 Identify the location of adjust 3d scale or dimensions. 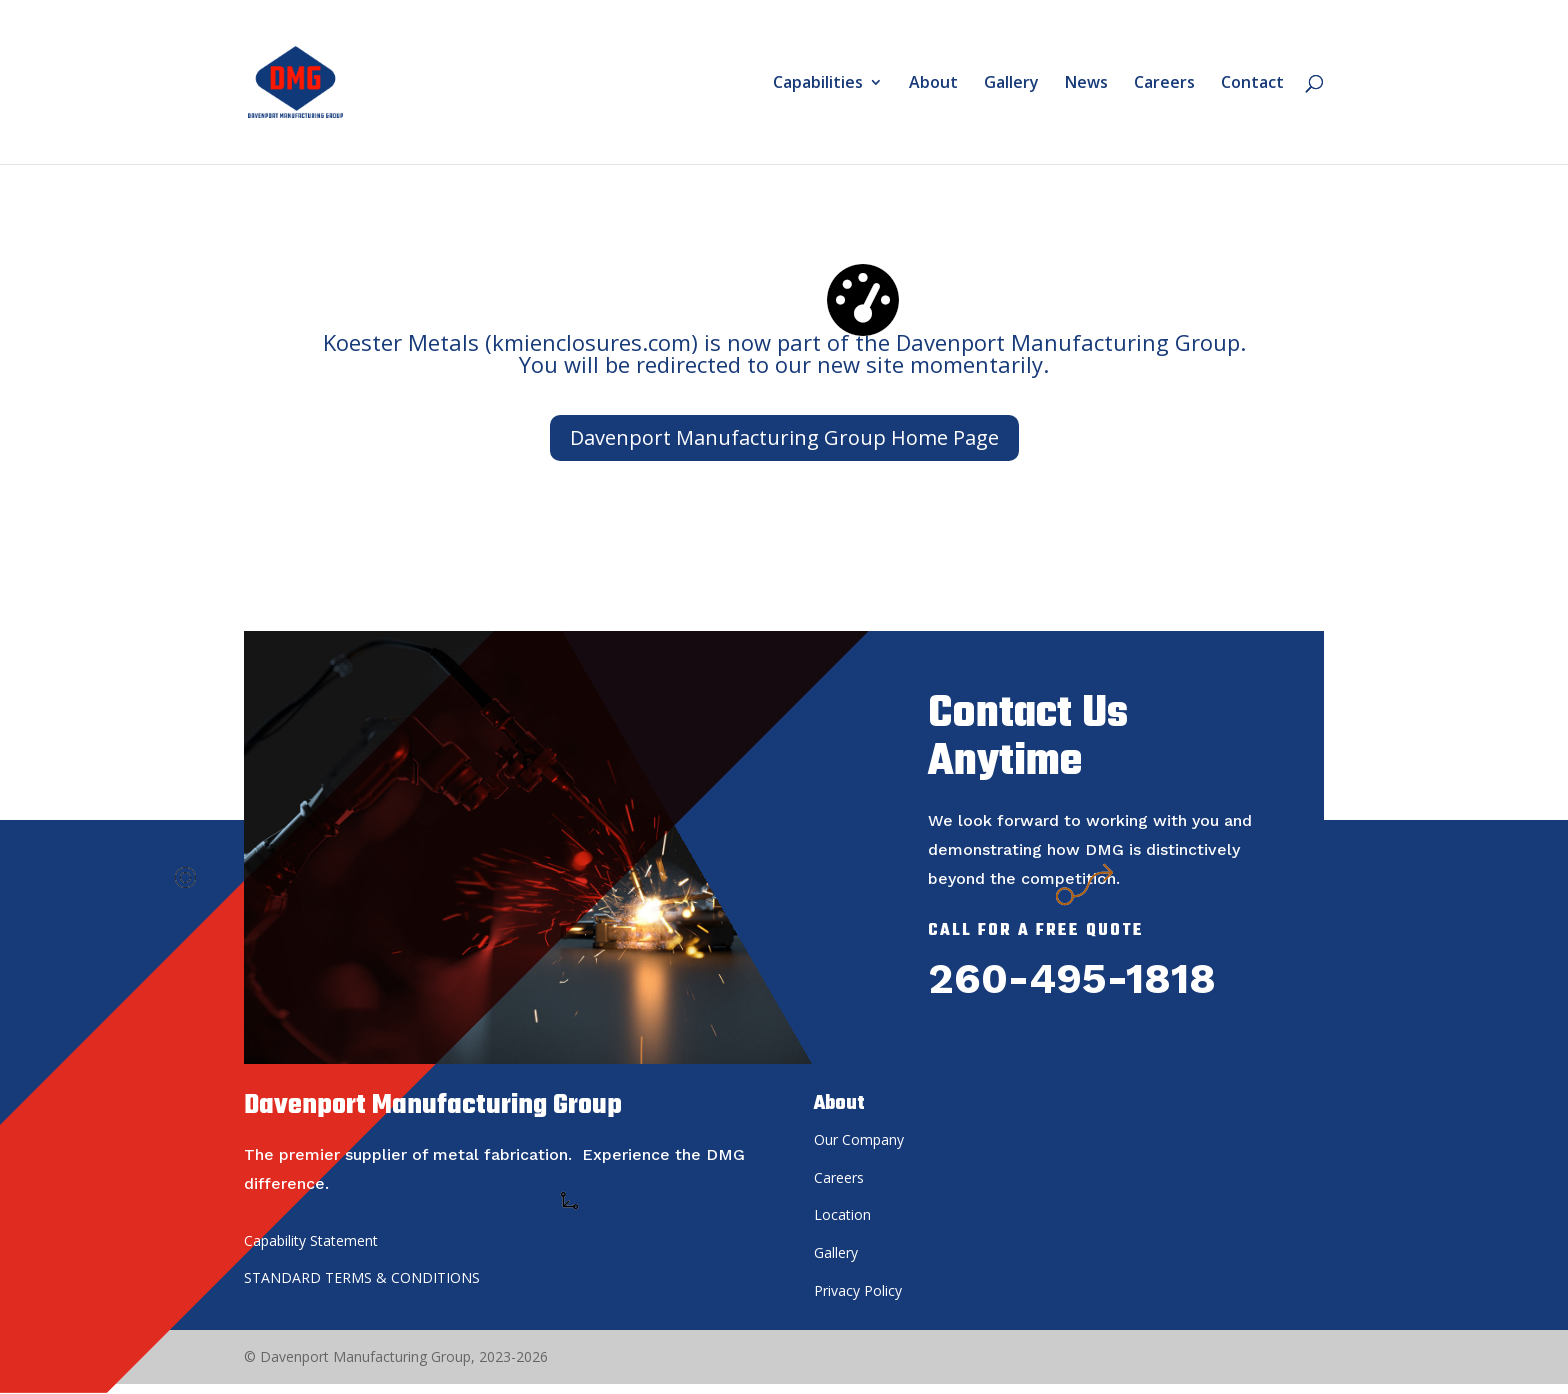
(569, 1200).